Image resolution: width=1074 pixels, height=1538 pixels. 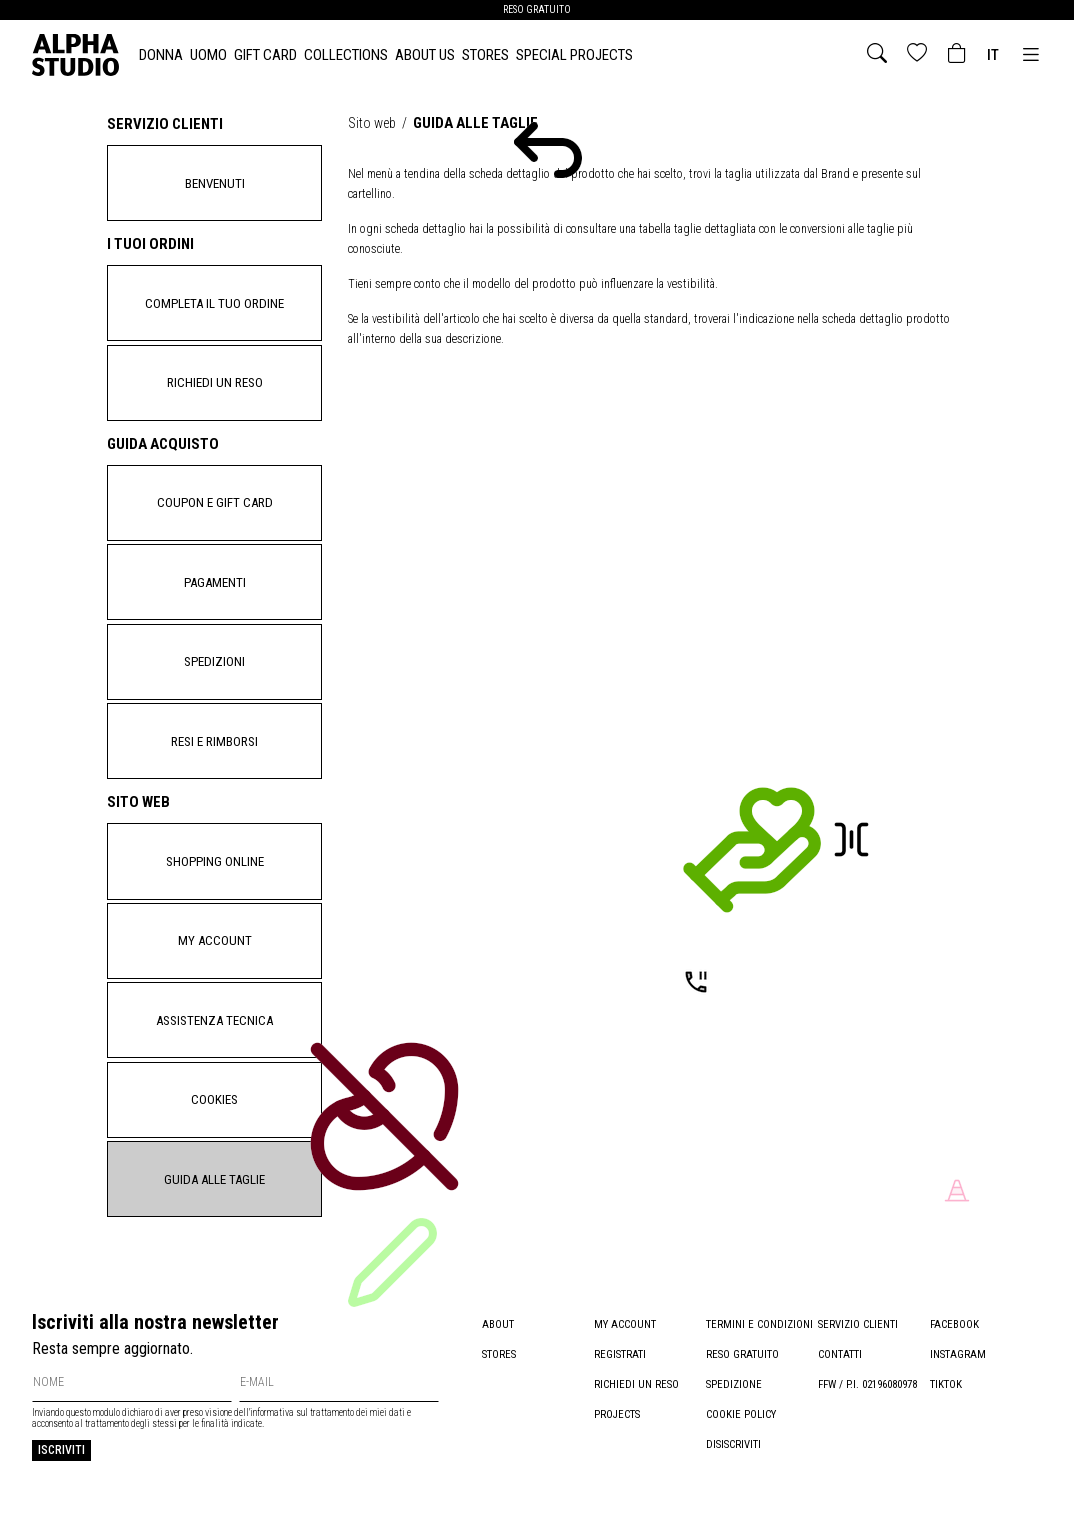 I want to click on call on hold, so click(x=696, y=982).